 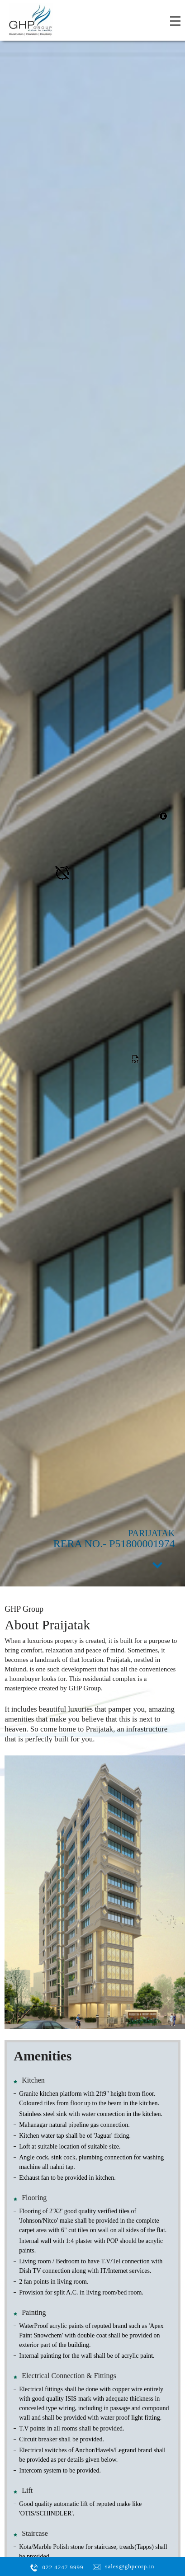 What do you see at coordinates (163, 816) in the screenshot?
I see `indicates a keyboard shortcut or hotkey` at bounding box center [163, 816].